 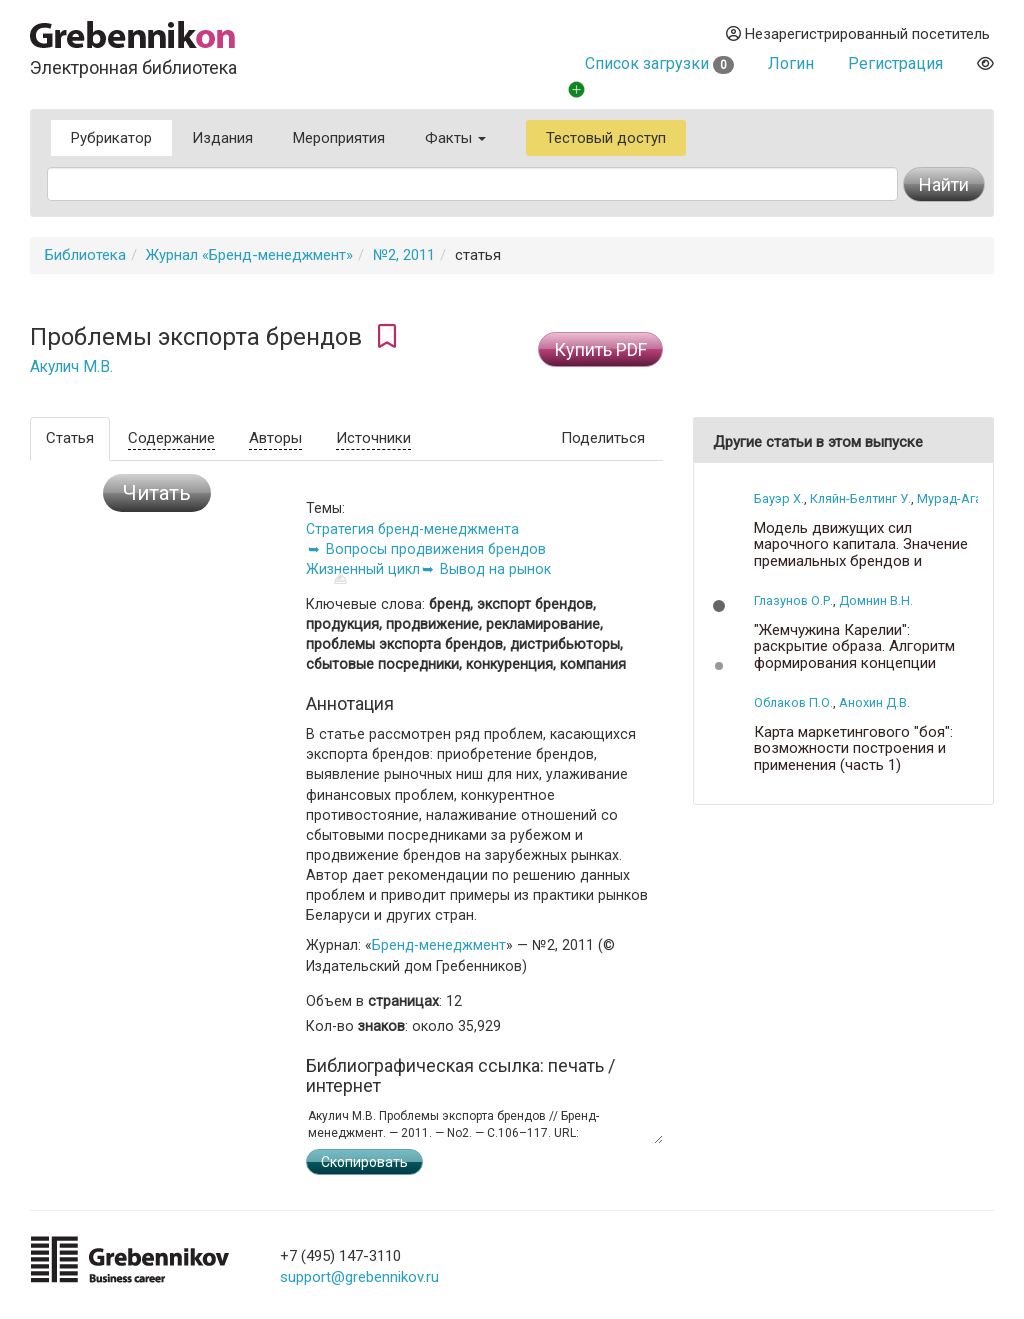 What do you see at coordinates (576, 89) in the screenshot?
I see `add a new item to a list` at bounding box center [576, 89].